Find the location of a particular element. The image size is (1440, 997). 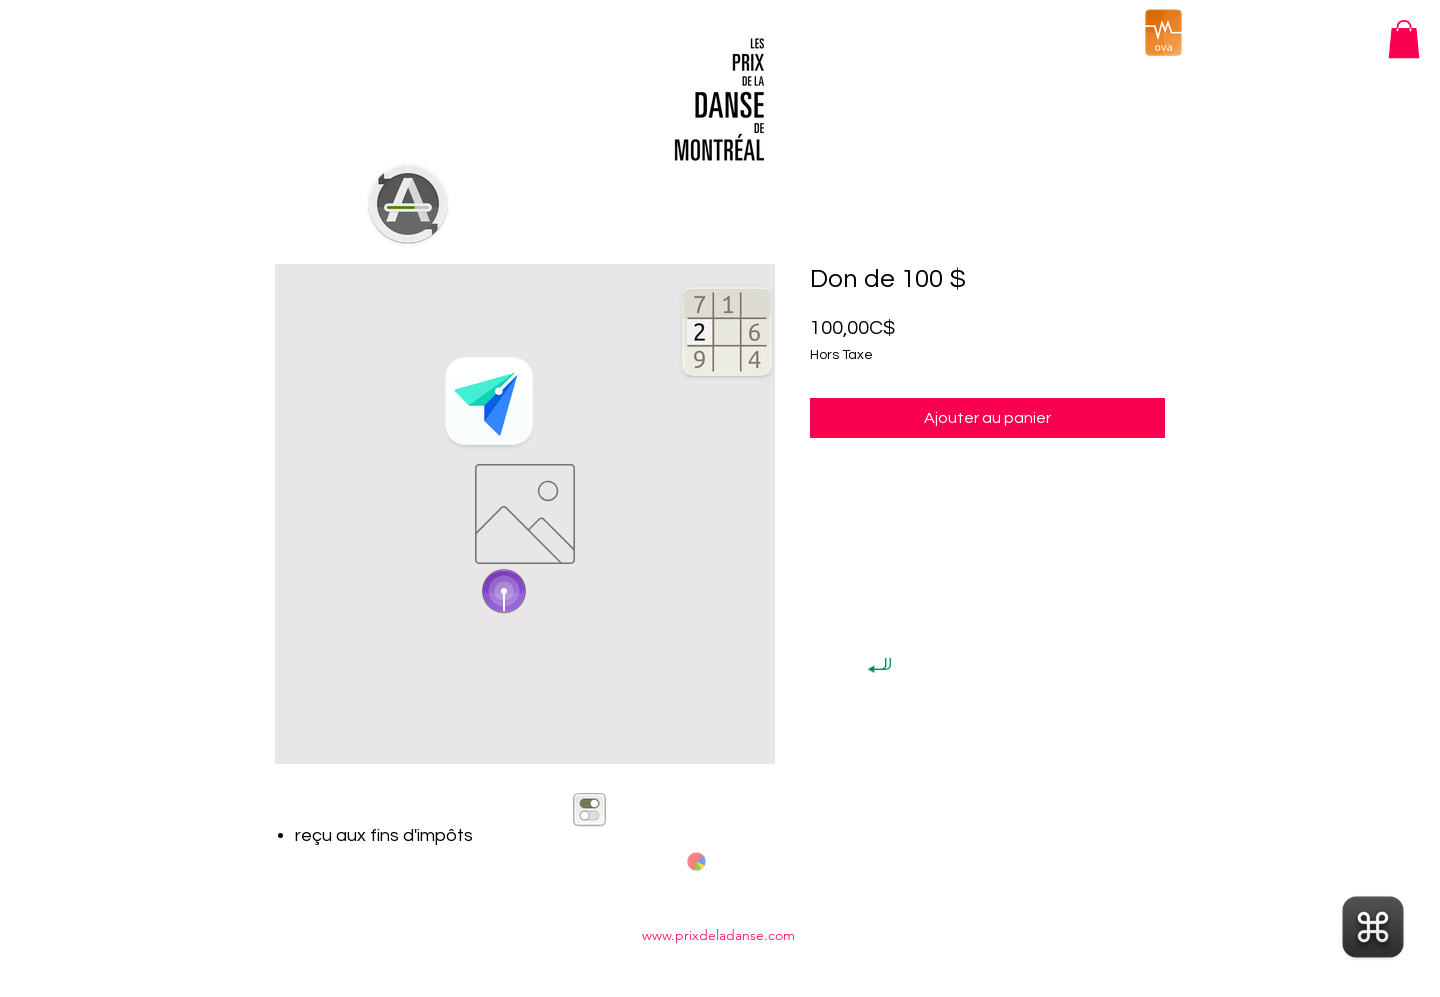

launch the sudoku puzzle game is located at coordinates (727, 332).